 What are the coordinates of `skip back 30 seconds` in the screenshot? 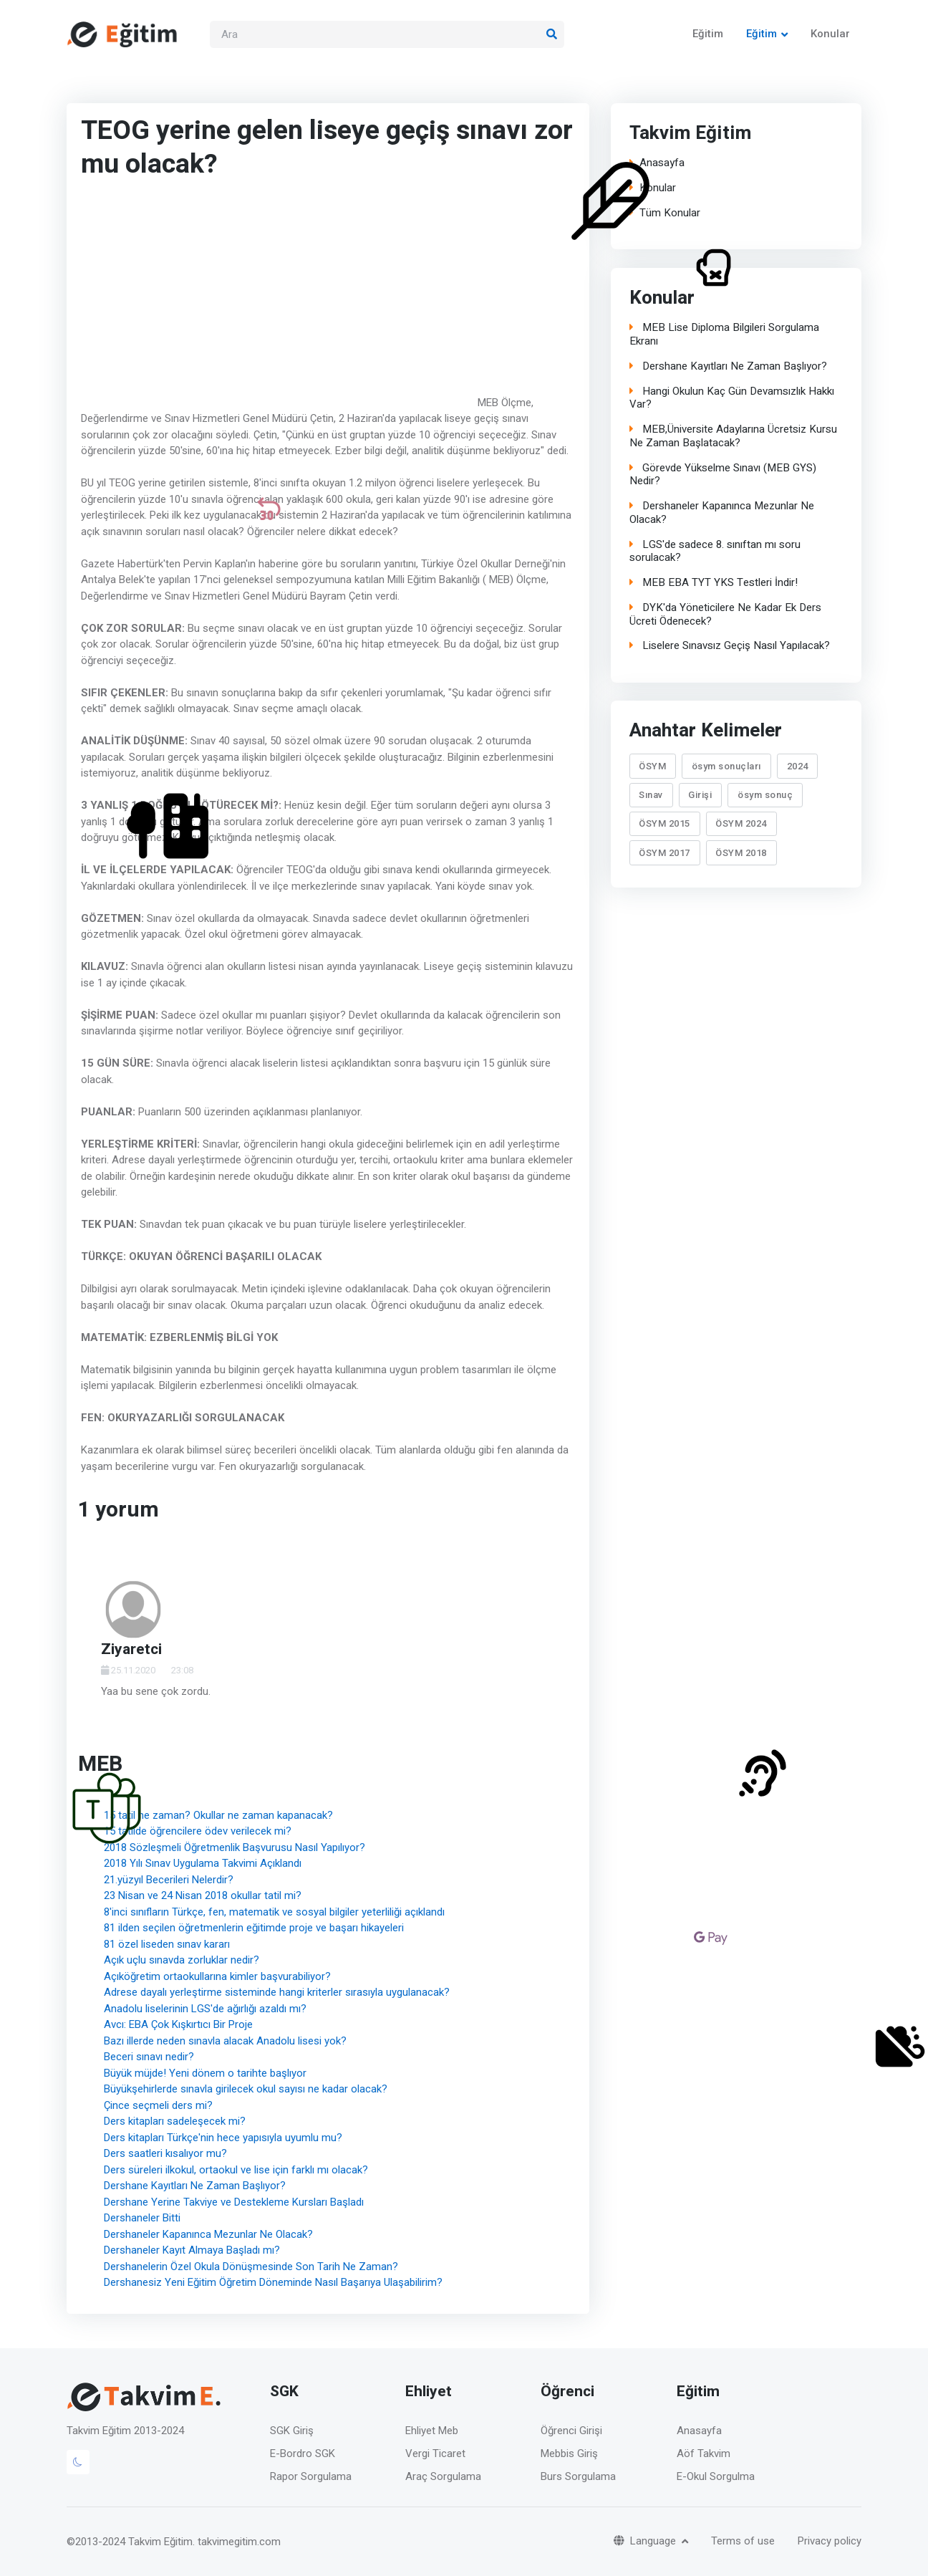 It's located at (269, 509).